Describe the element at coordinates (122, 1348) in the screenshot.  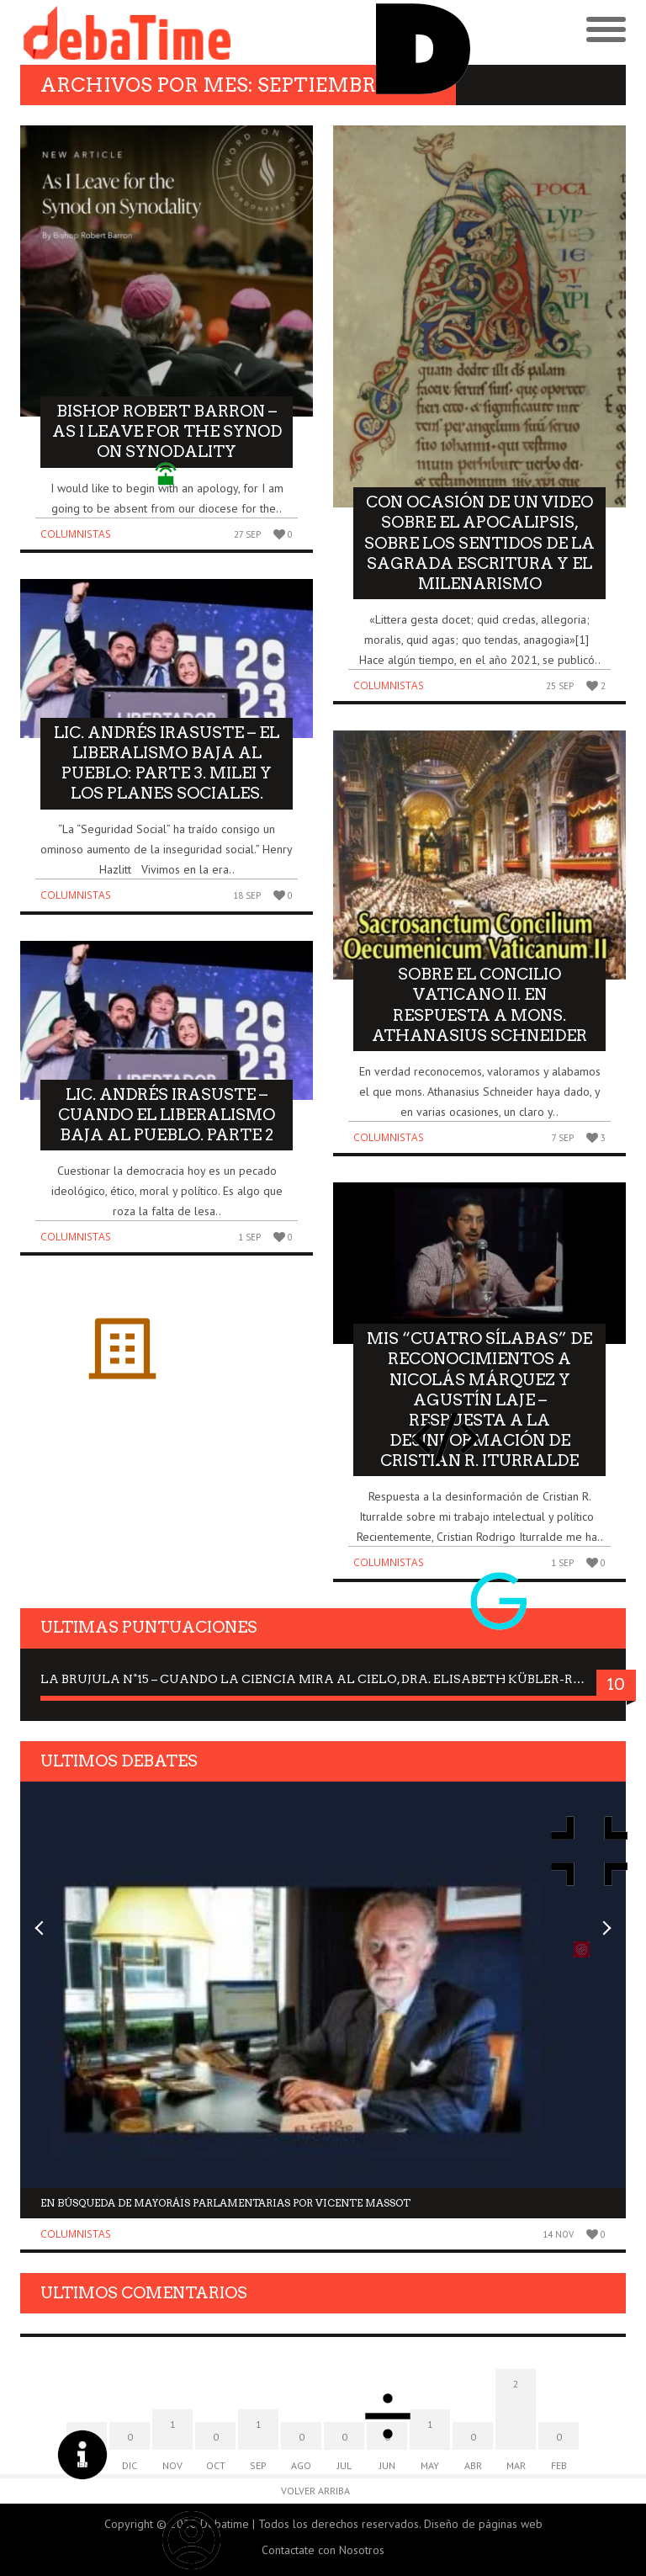
I see `view building or office location` at that location.